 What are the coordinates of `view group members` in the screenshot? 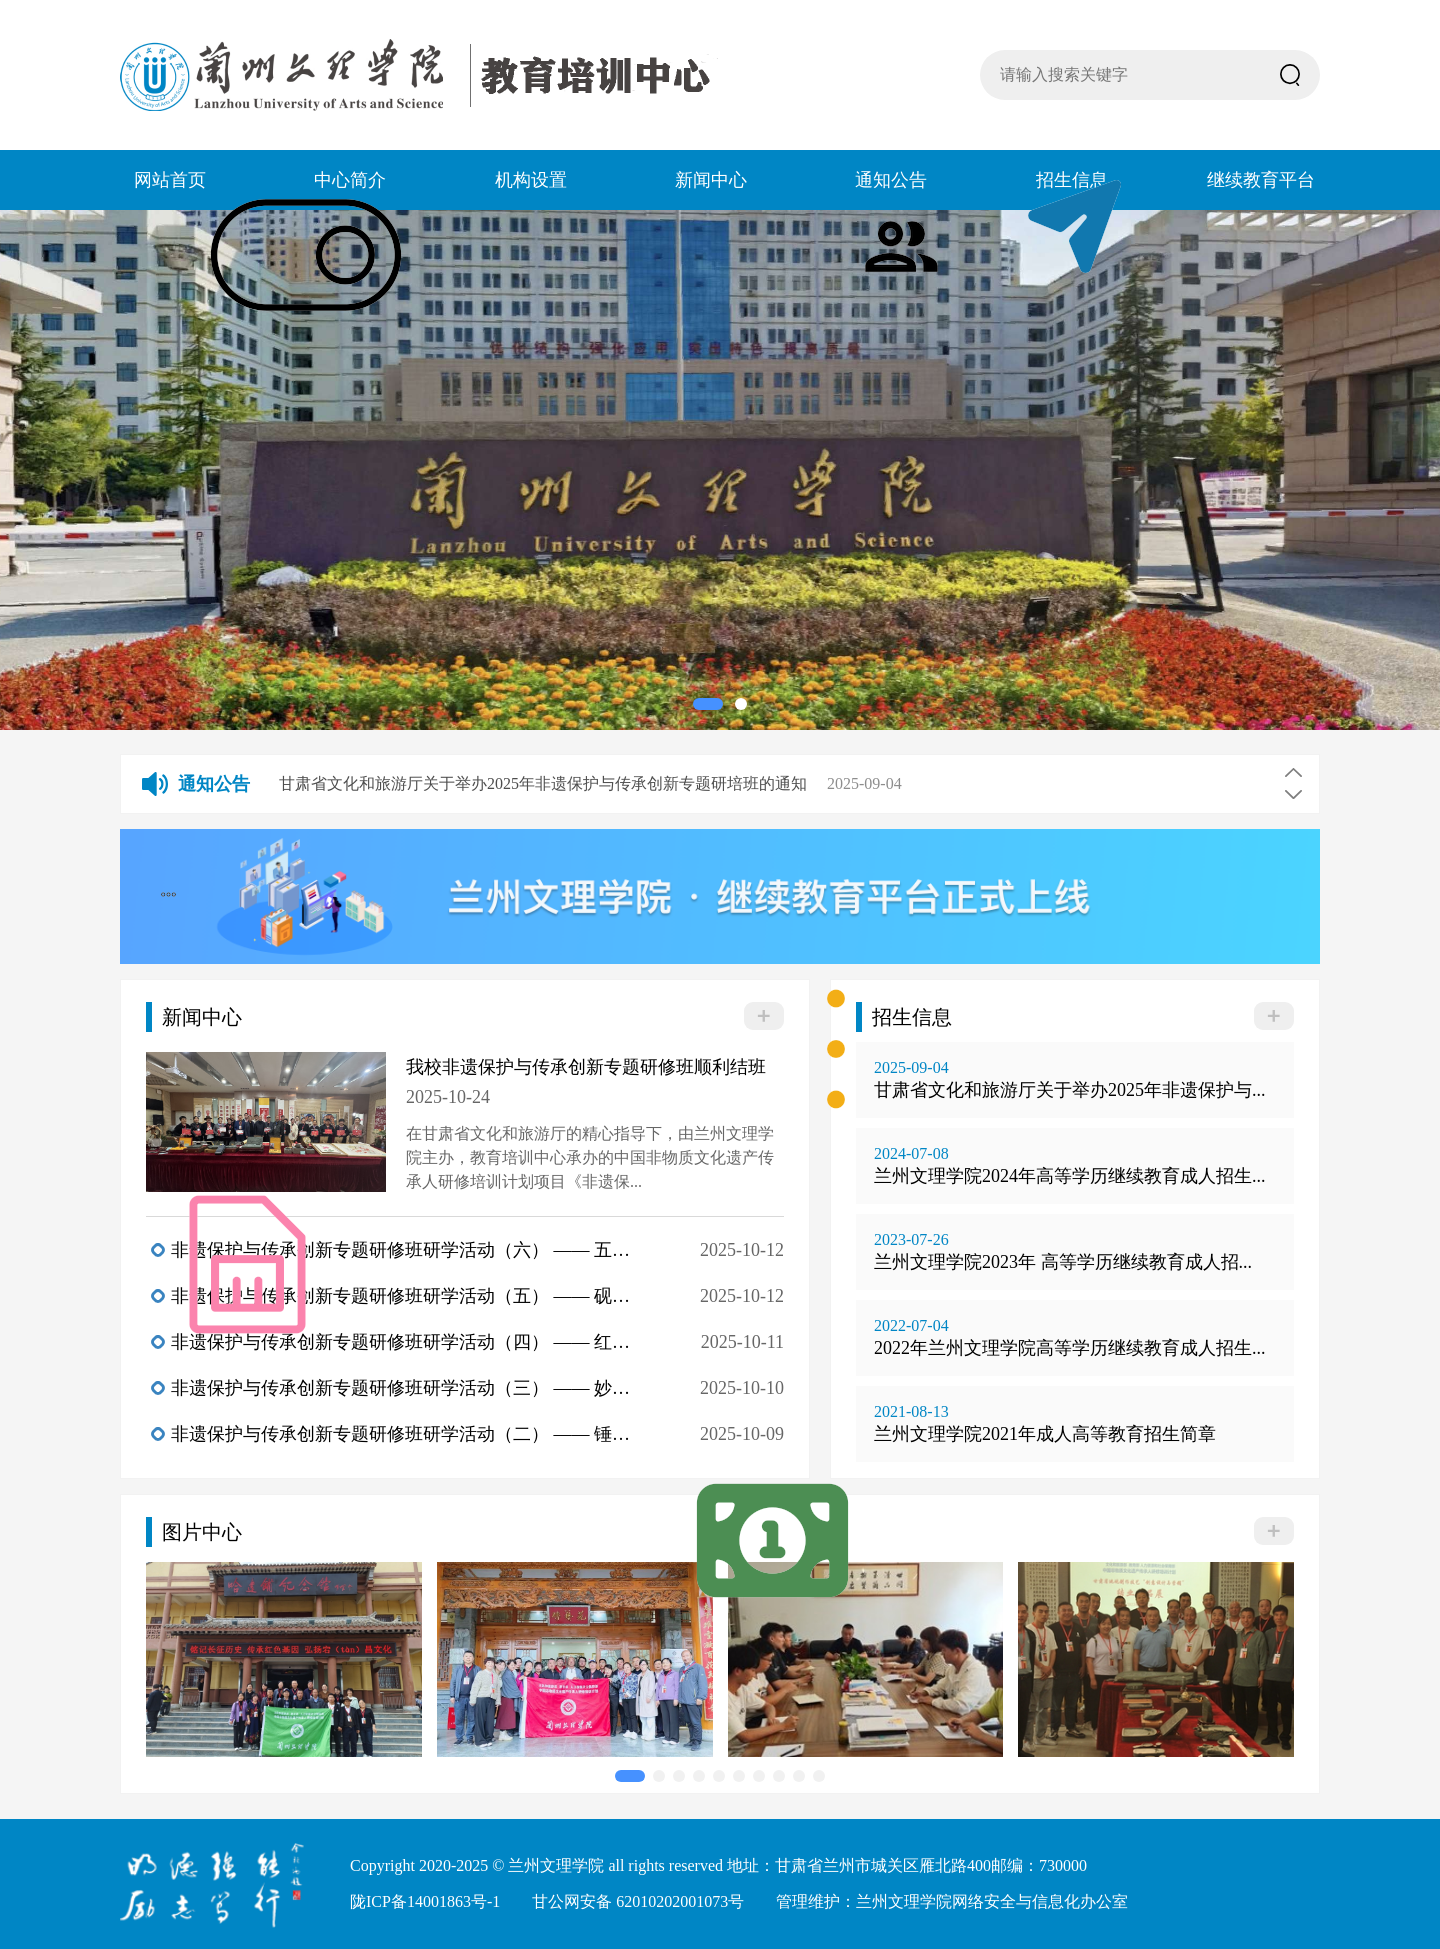 It's located at (901, 246).